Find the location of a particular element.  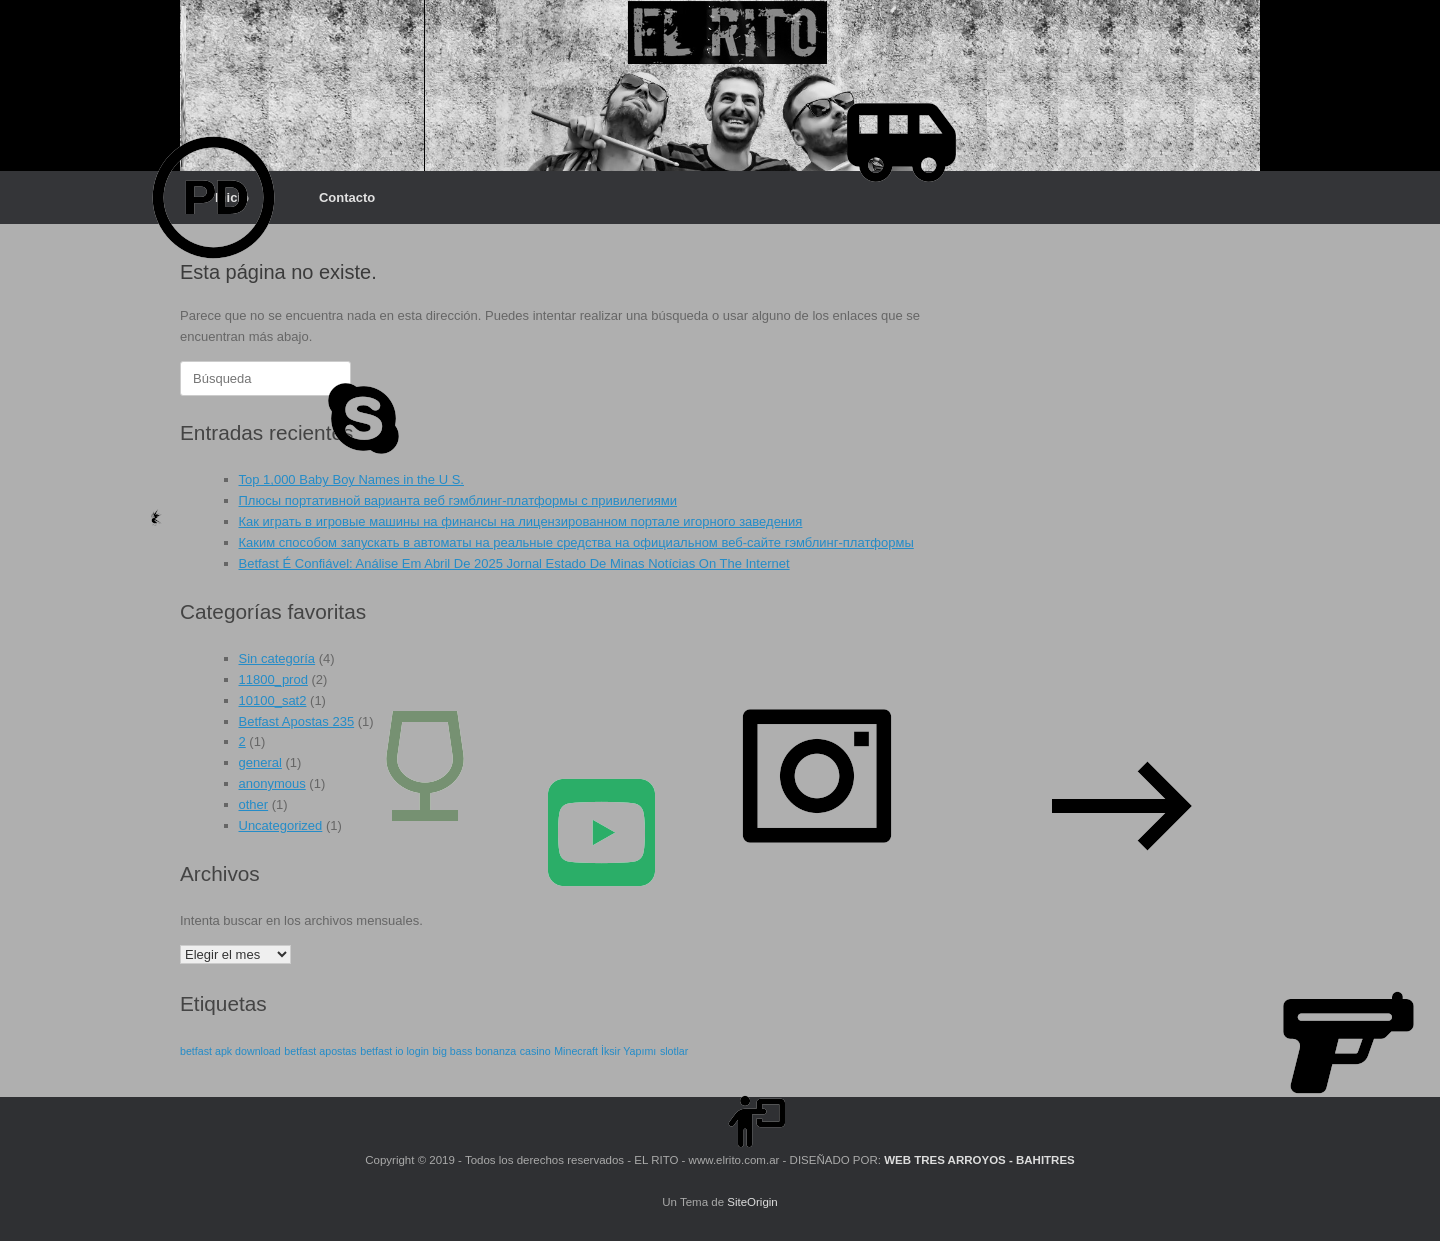

open Skype app is located at coordinates (363, 418).